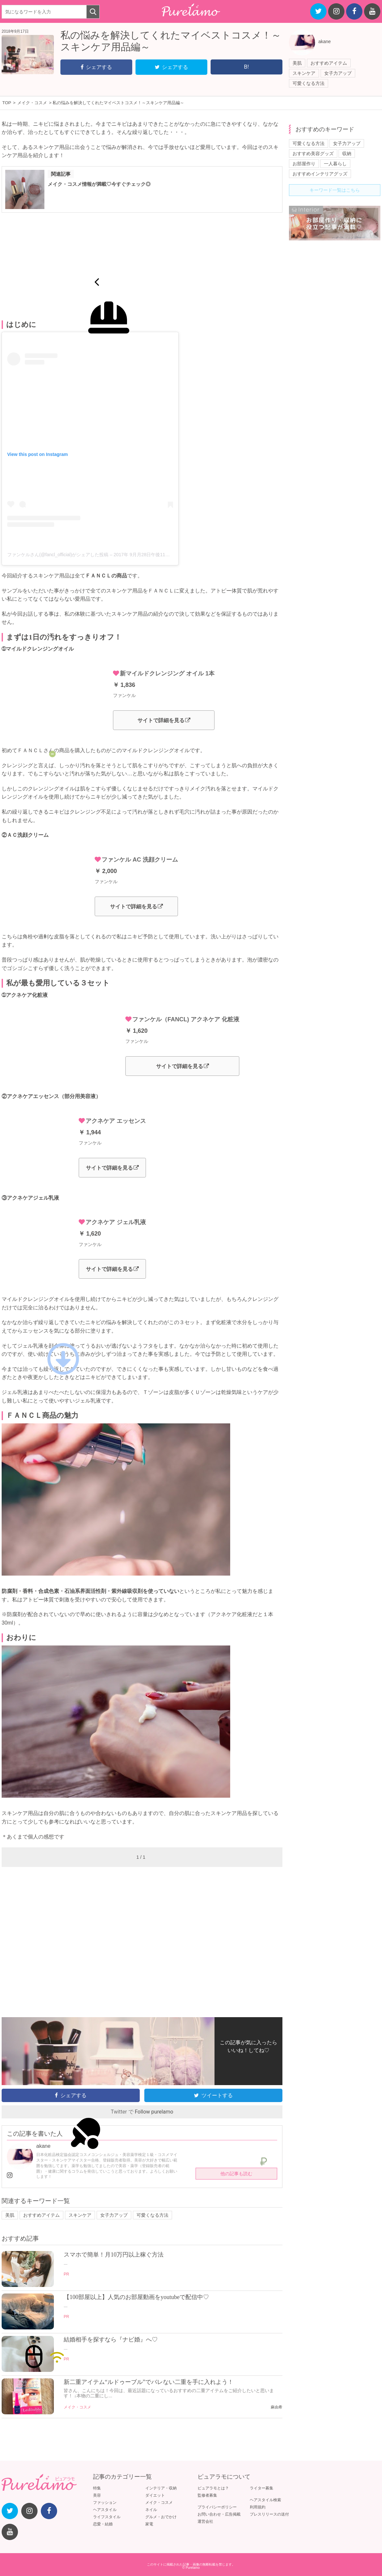  Describe the element at coordinates (97, 282) in the screenshot. I see `go back to the previous screen` at that location.